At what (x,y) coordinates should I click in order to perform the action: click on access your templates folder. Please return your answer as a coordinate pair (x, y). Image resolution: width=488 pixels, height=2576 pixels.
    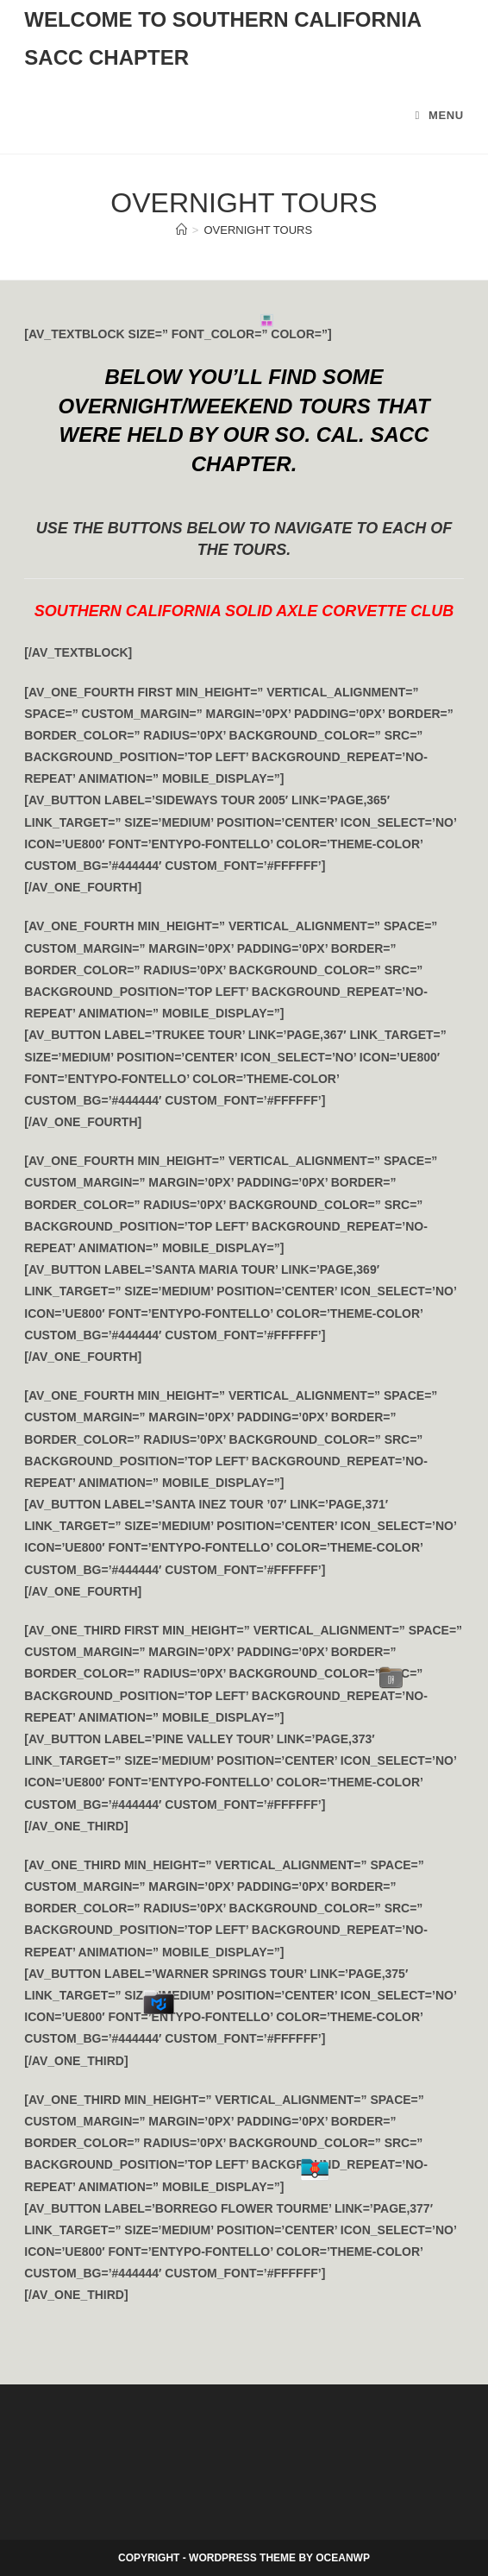
    Looking at the image, I should click on (391, 1677).